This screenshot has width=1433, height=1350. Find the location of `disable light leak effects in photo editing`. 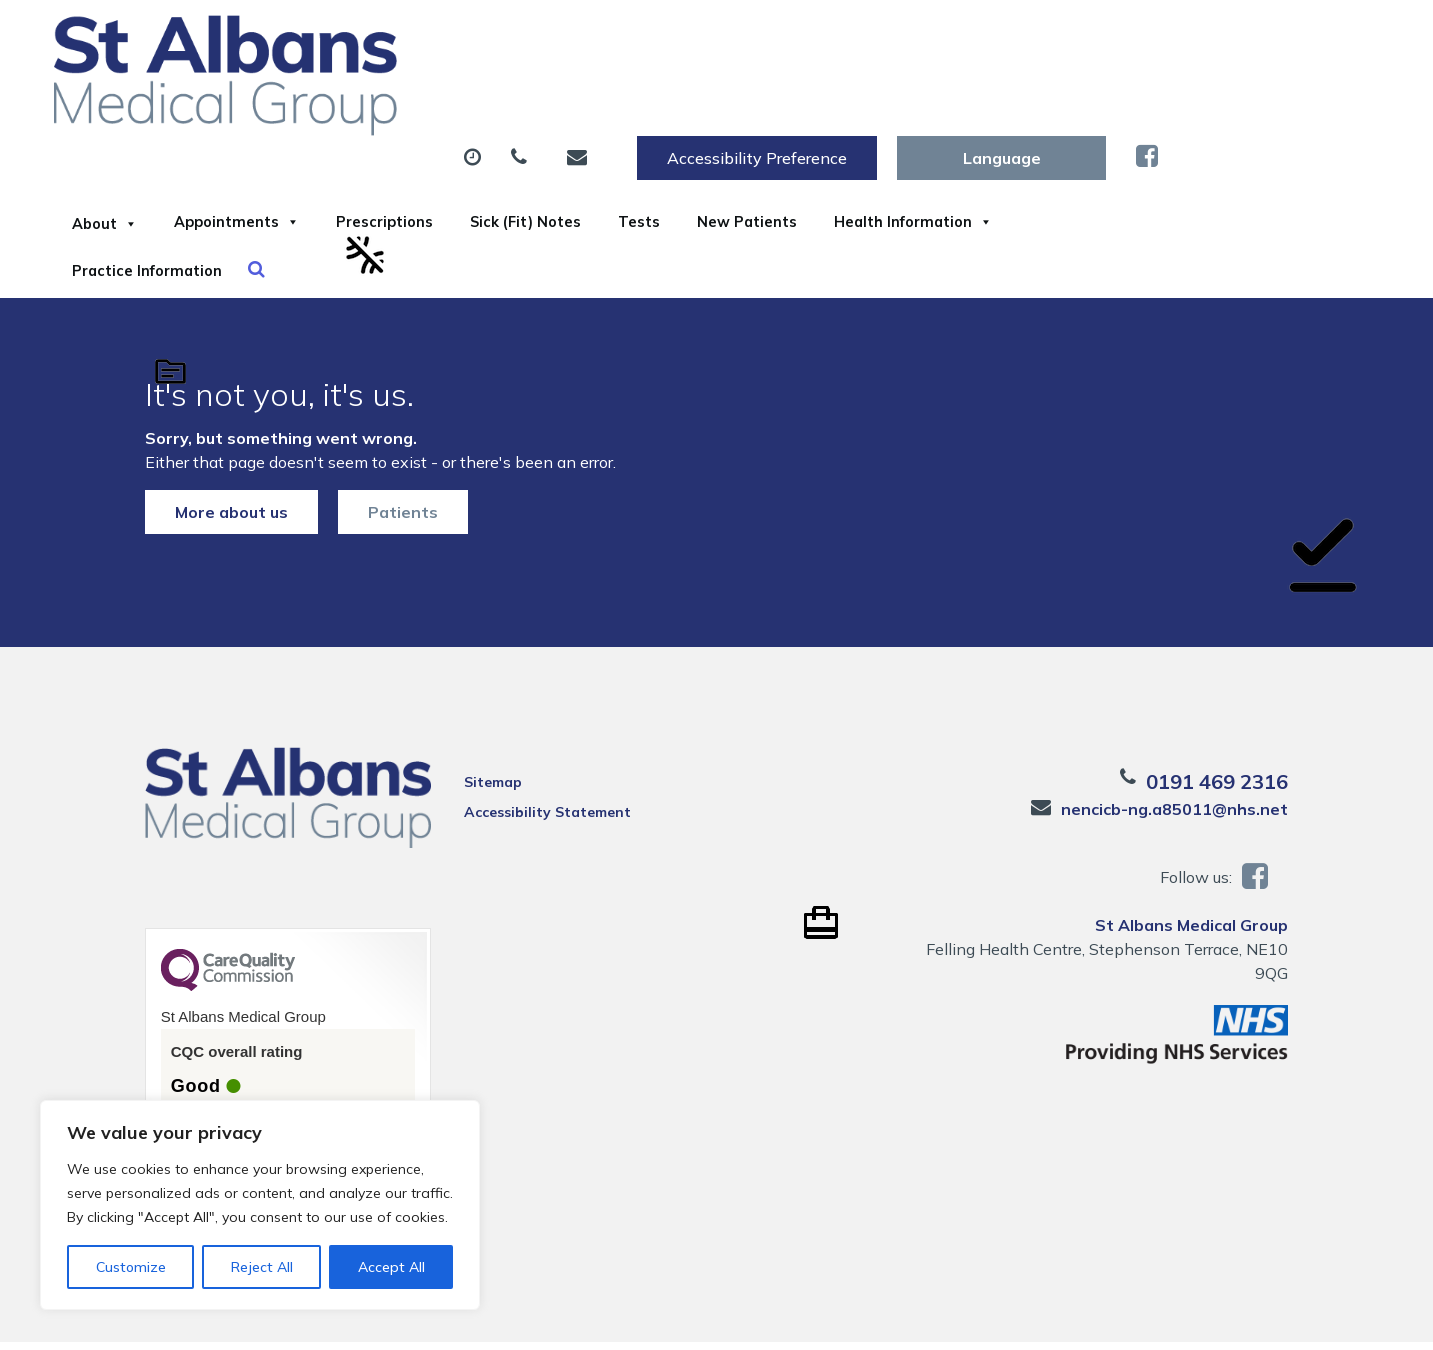

disable light leak effects in photo editing is located at coordinates (365, 255).